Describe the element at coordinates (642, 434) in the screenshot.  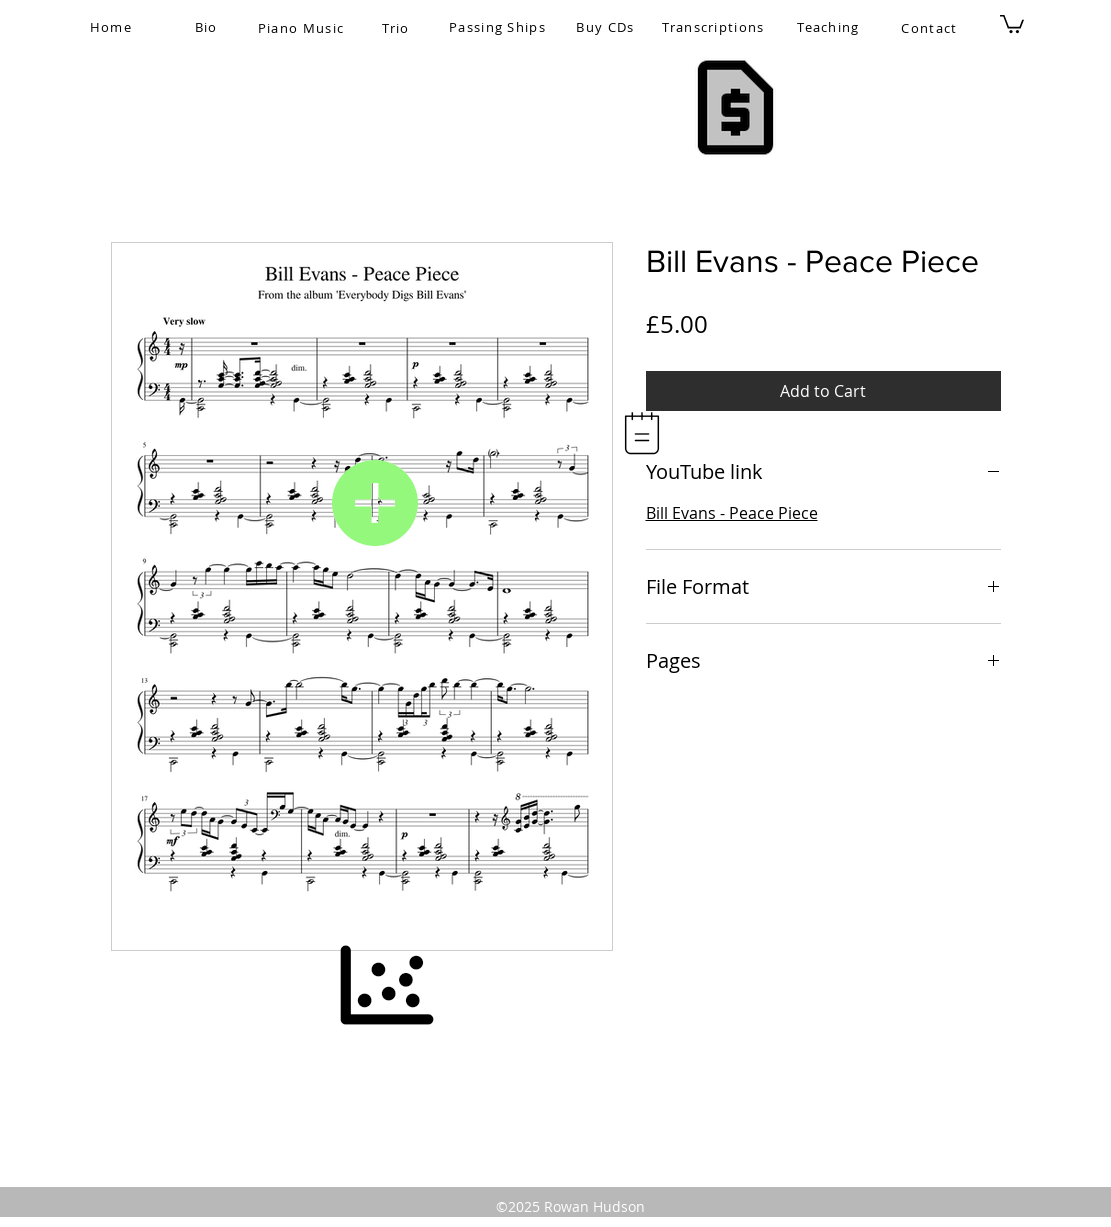
I see `open notepad or notes app` at that location.